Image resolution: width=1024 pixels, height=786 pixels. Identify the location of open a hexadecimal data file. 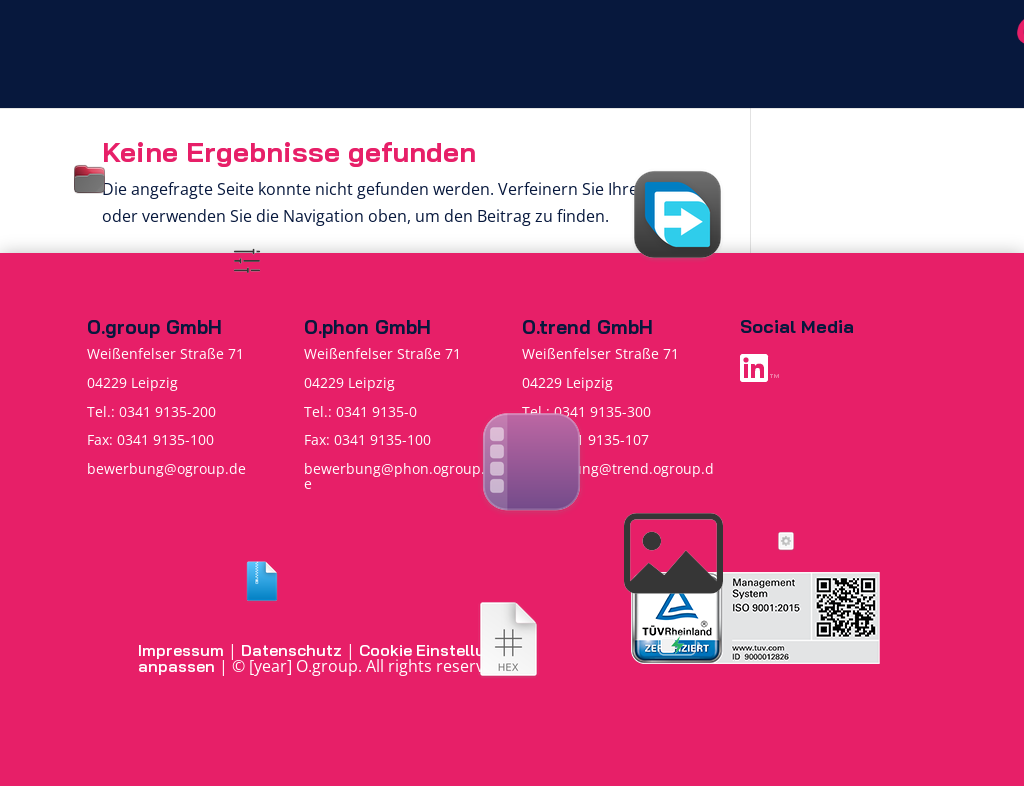
(508, 640).